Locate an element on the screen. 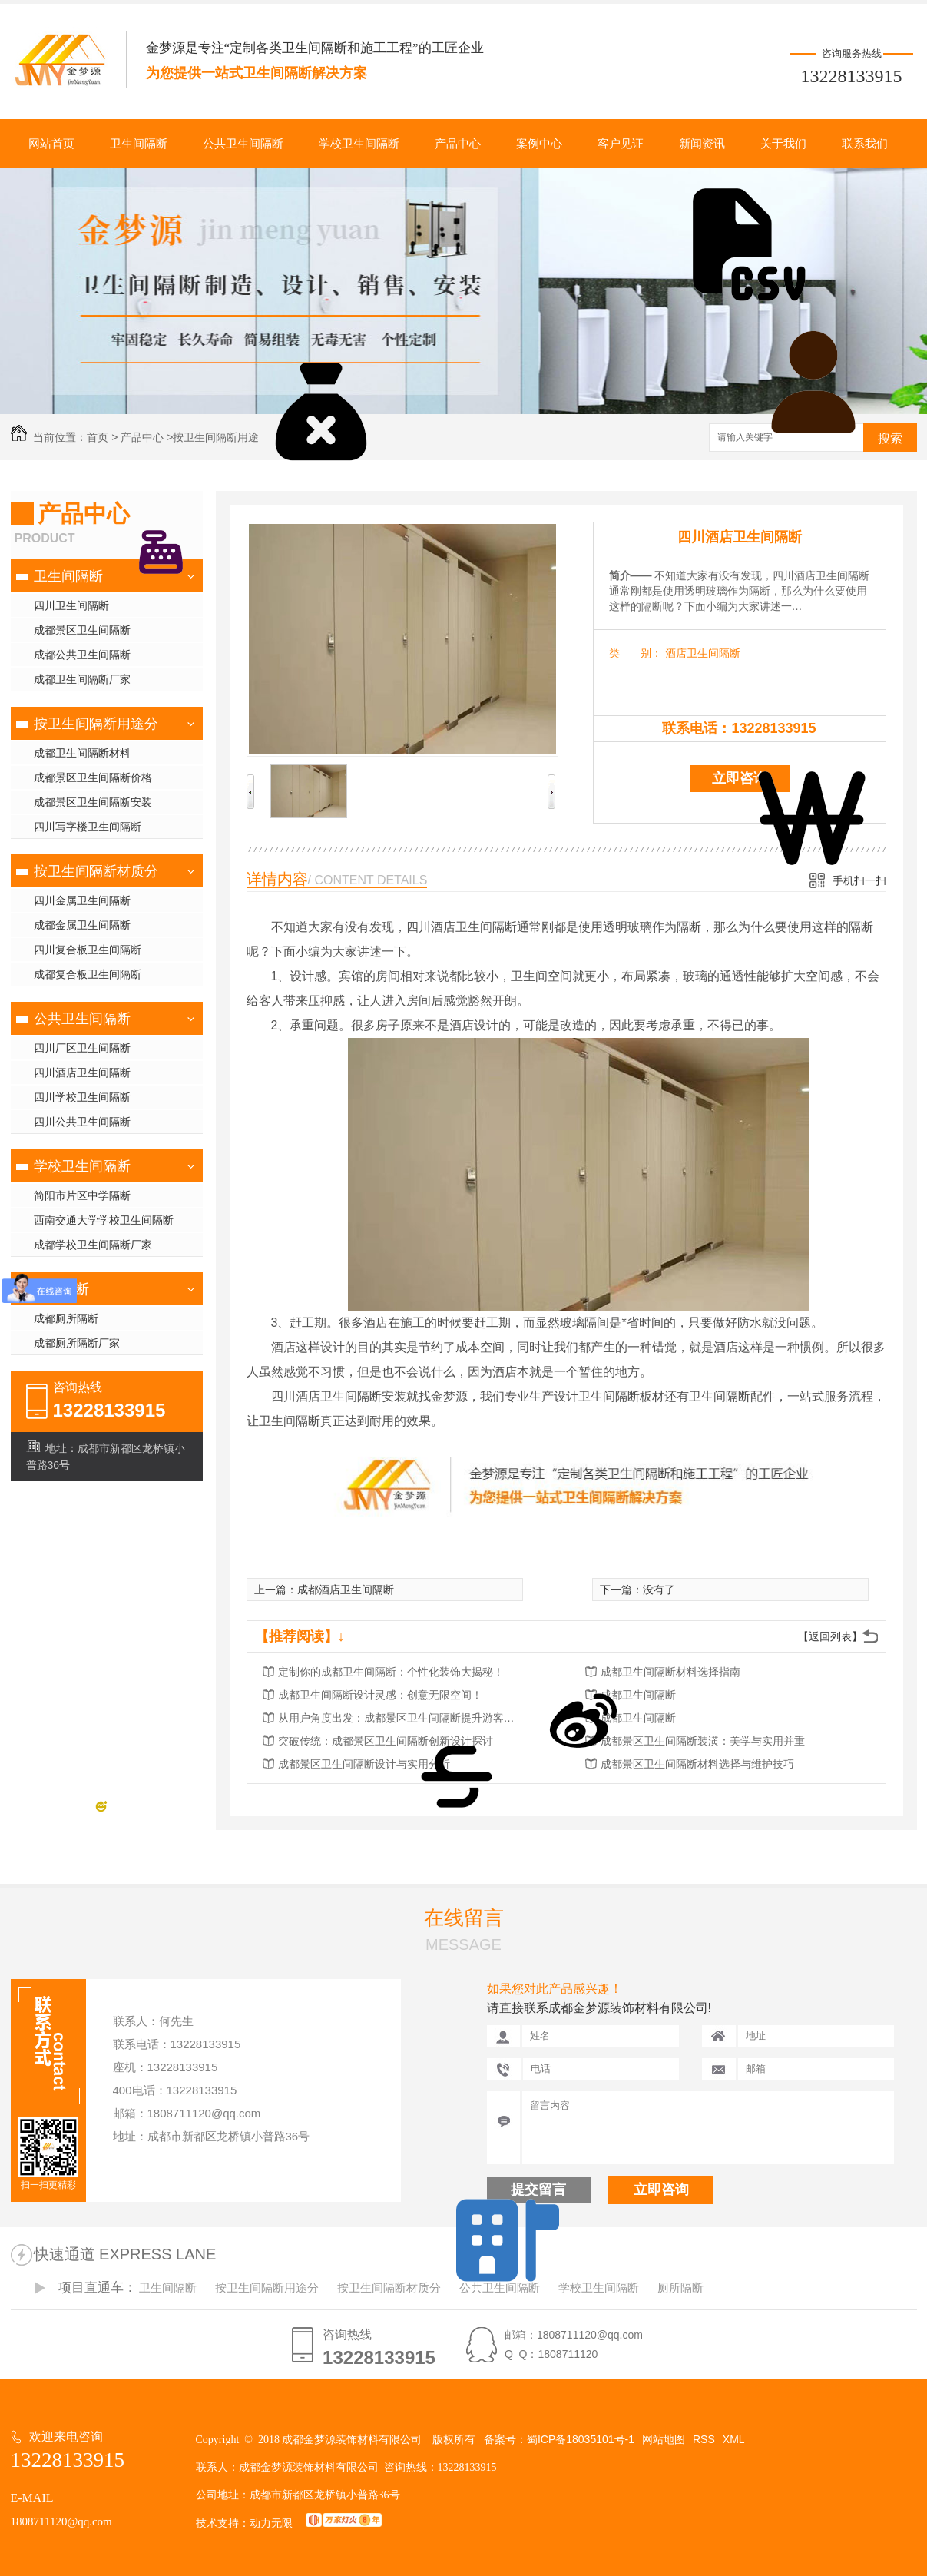 This screenshot has width=927, height=2576. view government or official building location is located at coordinates (508, 2240).